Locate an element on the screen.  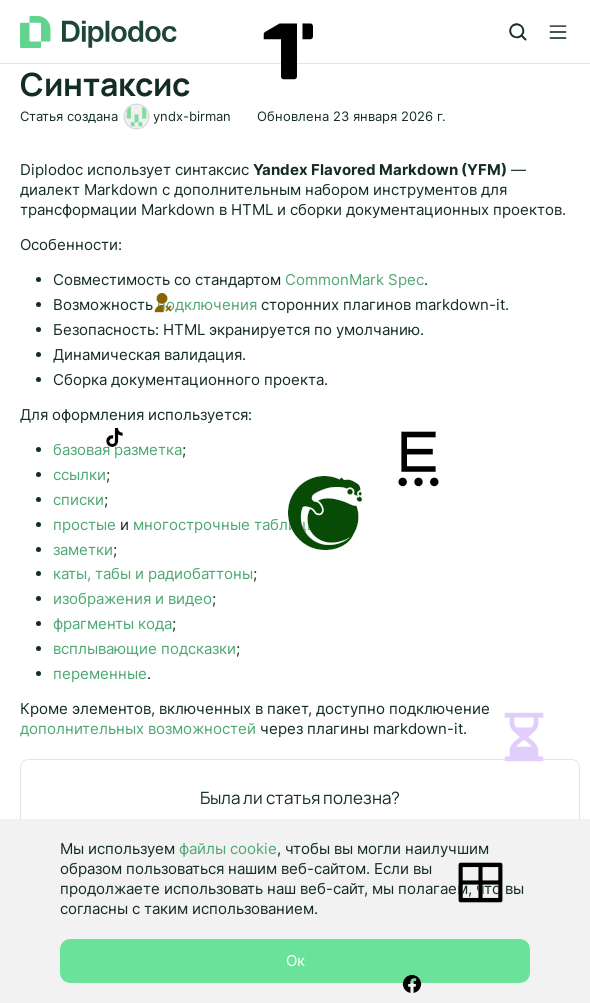
open facebook is located at coordinates (412, 984).